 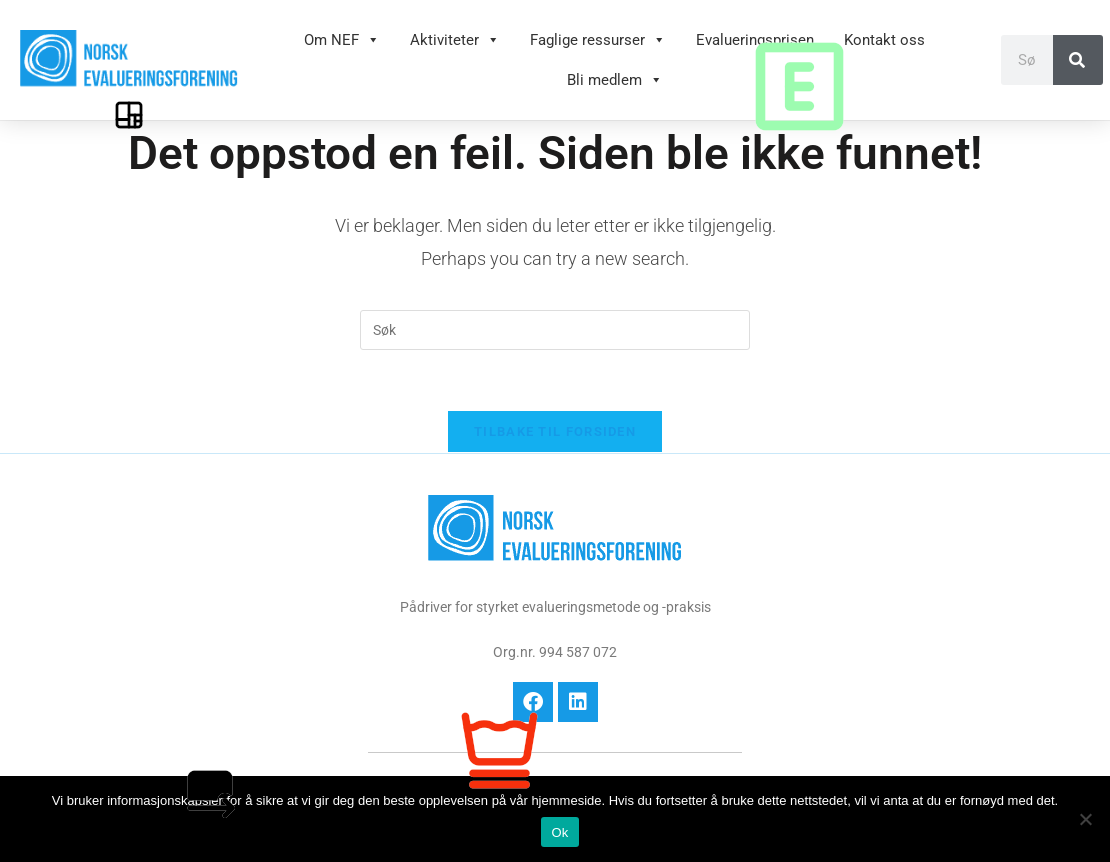 What do you see at coordinates (799, 86) in the screenshot?
I see `indicates explicit content warning` at bounding box center [799, 86].